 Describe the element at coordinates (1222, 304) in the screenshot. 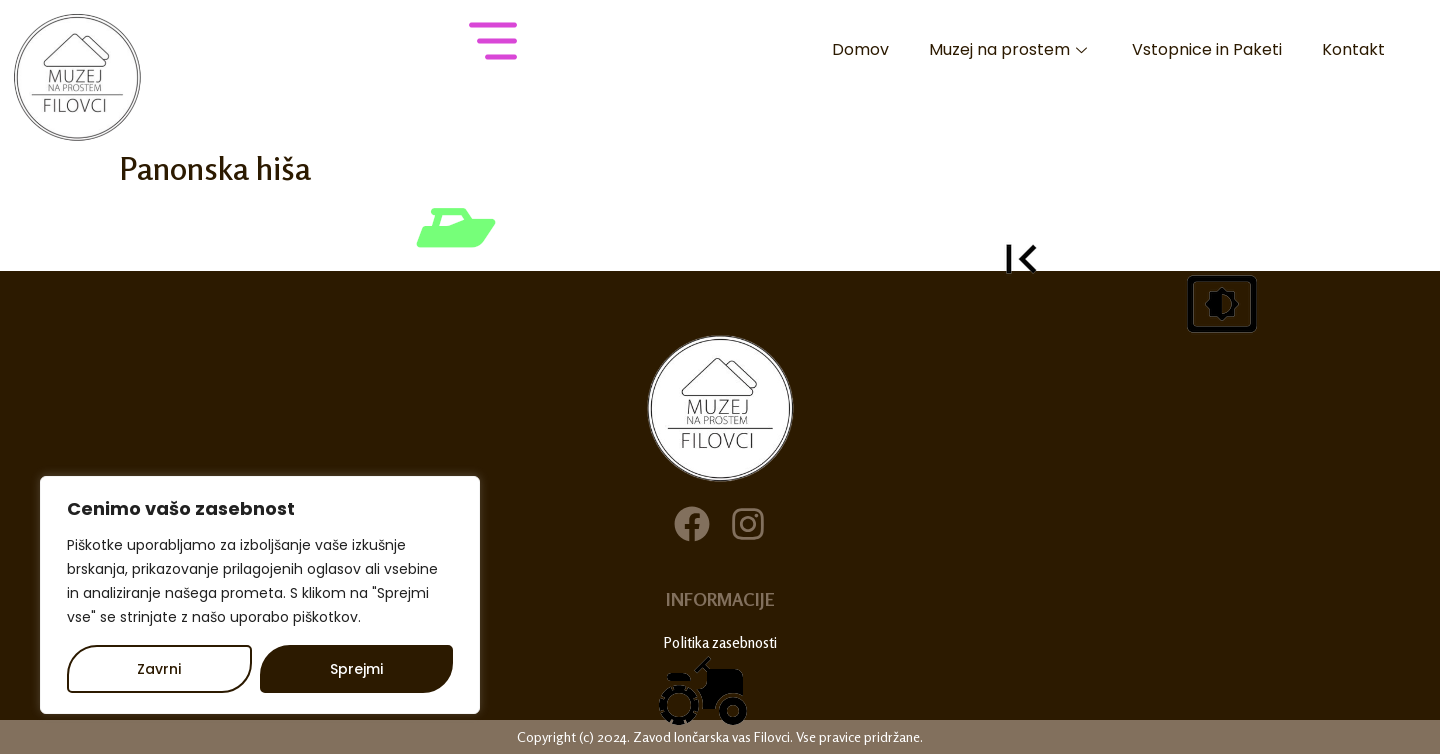

I see `adjust display brightness settings` at that location.